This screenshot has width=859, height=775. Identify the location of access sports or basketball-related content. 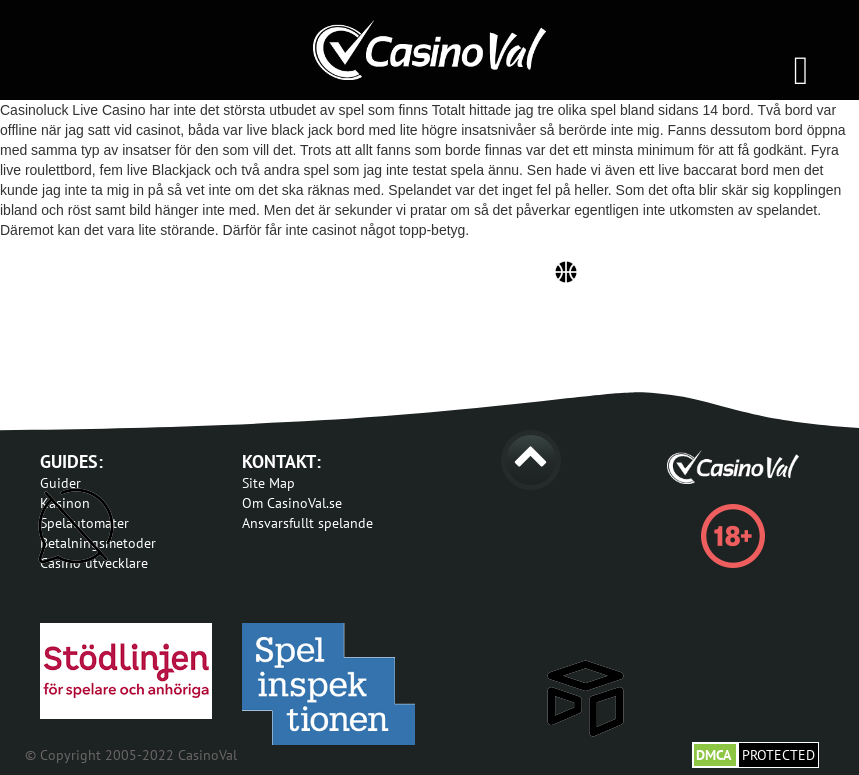
(566, 272).